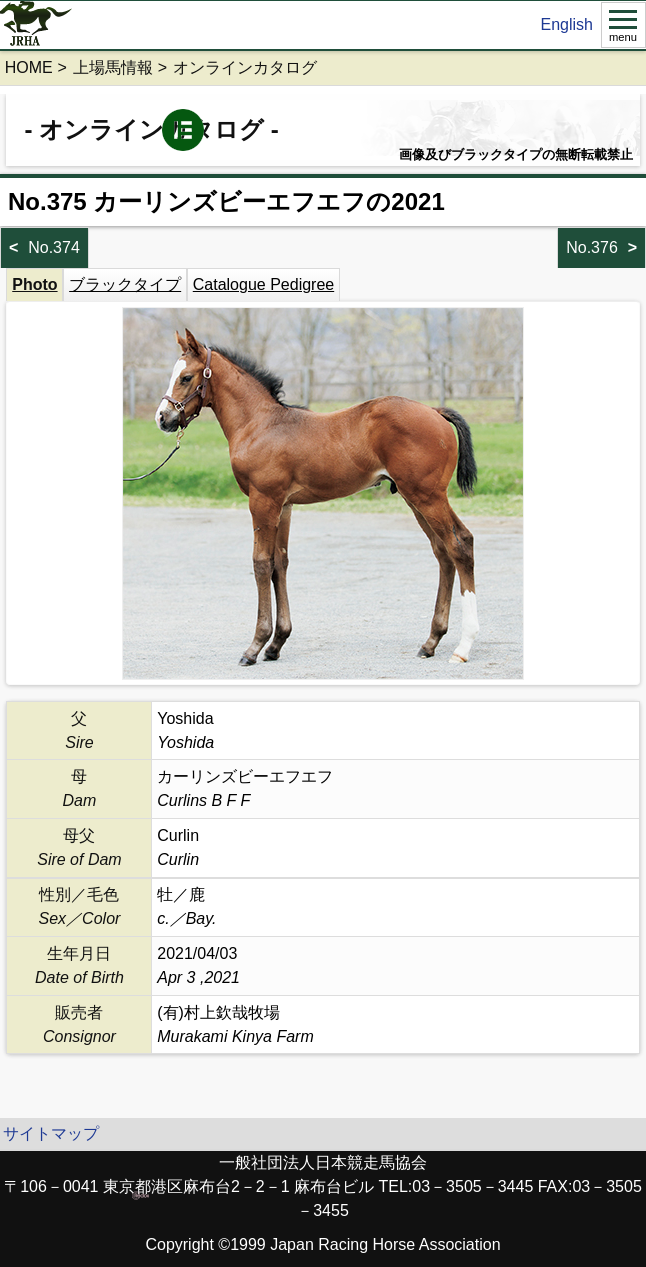  What do you see at coordinates (140, 1195) in the screenshot?
I see `redox healthcare data platform logo` at bounding box center [140, 1195].